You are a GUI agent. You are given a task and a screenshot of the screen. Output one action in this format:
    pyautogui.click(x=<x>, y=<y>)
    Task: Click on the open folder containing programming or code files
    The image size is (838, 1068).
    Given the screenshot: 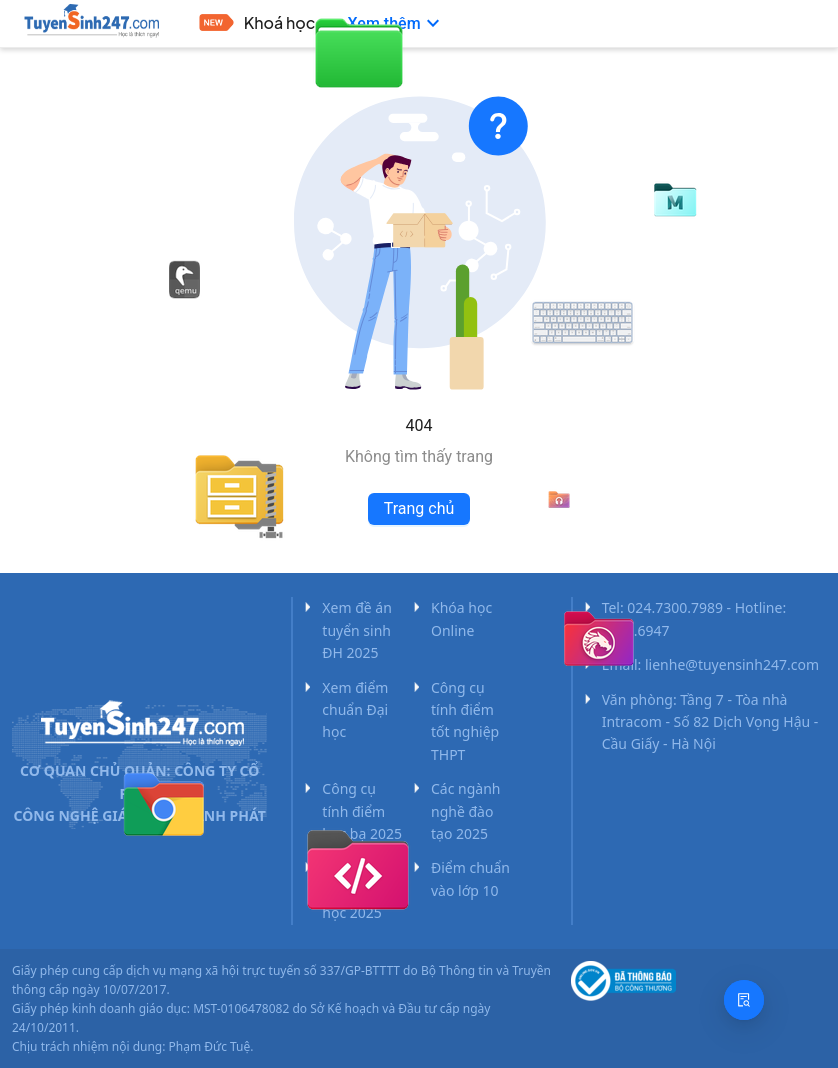 What is the action you would take?
    pyautogui.click(x=357, y=872)
    